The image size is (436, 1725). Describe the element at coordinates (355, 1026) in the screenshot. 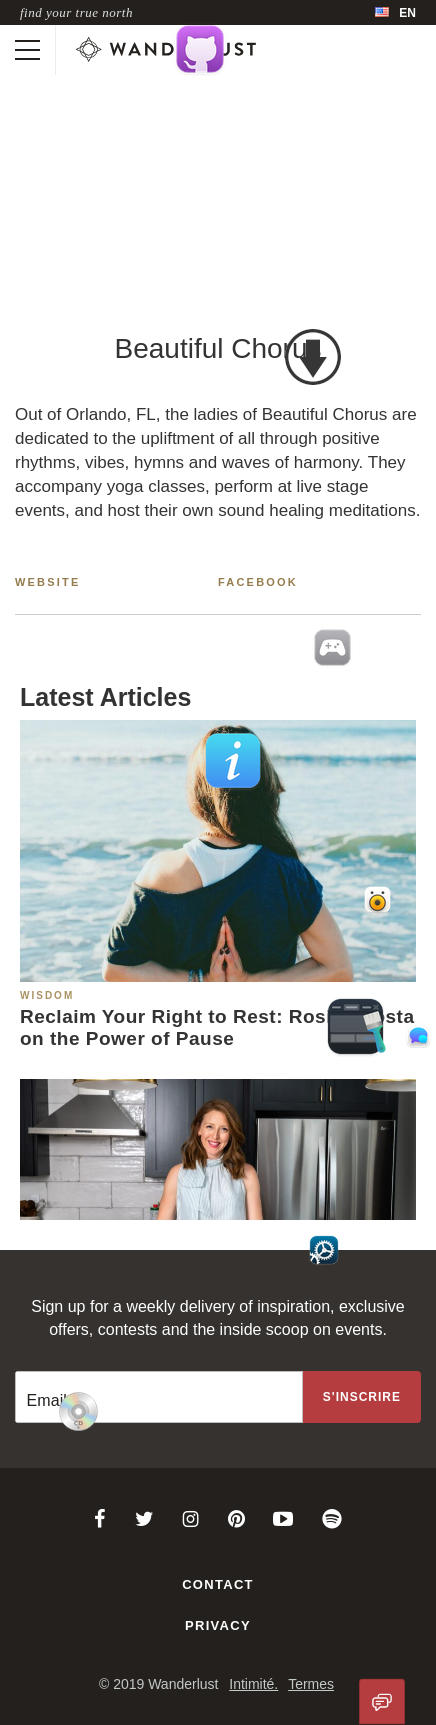

I see `open AdwSteamGtk to customize Steam's appearance` at that location.